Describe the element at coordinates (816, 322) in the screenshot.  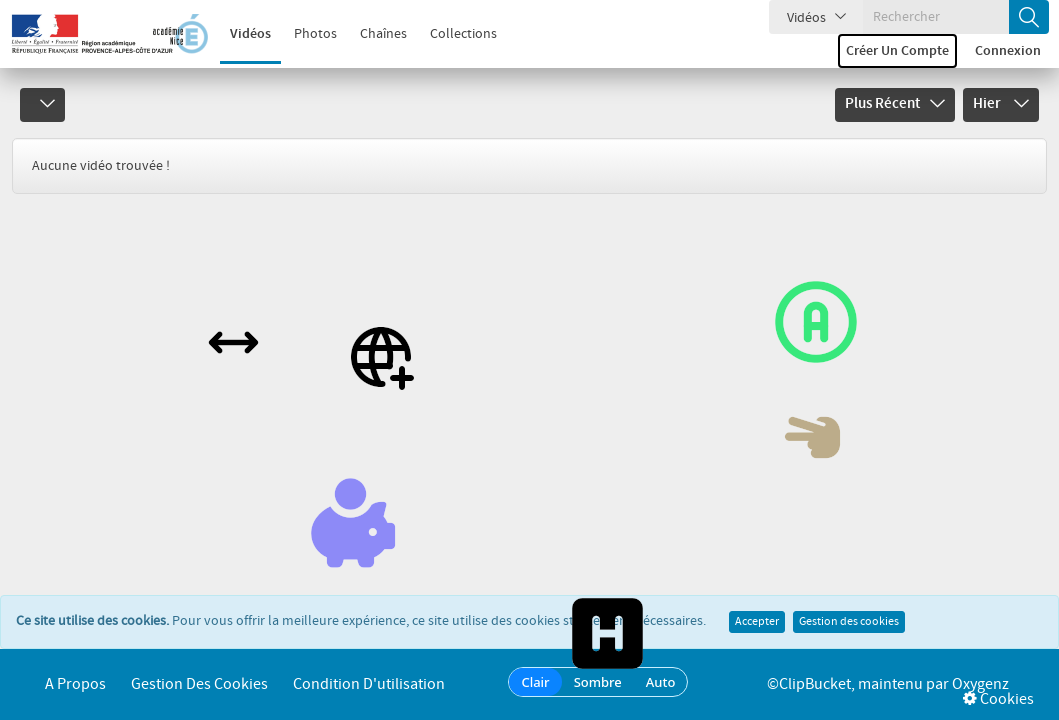
I see `indicates an "A" grade or rating` at that location.